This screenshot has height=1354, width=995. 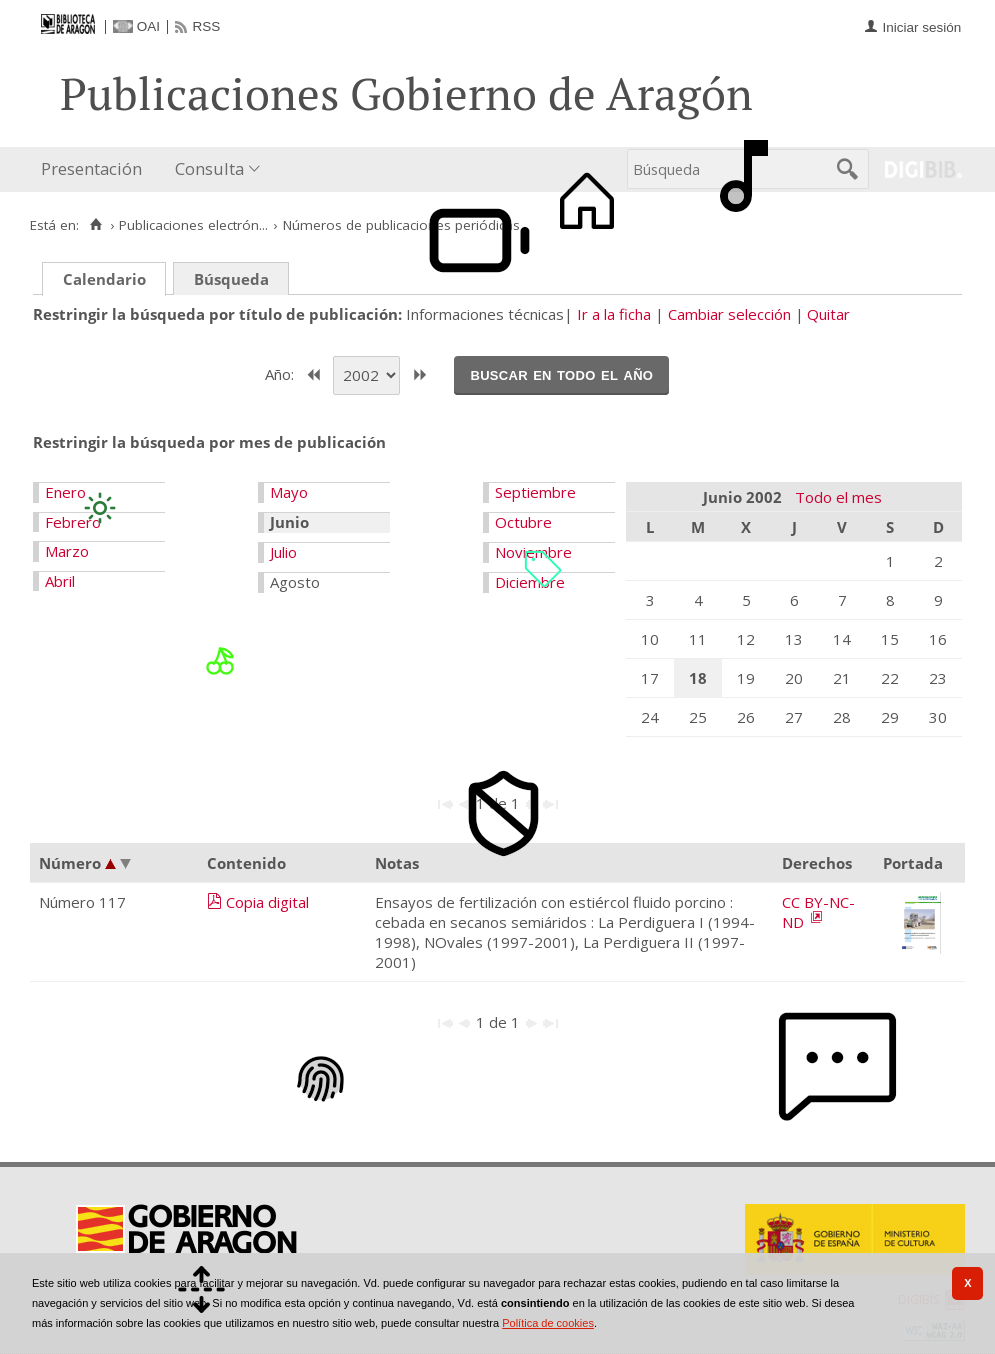 I want to click on switch to light mode, so click(x=100, y=508).